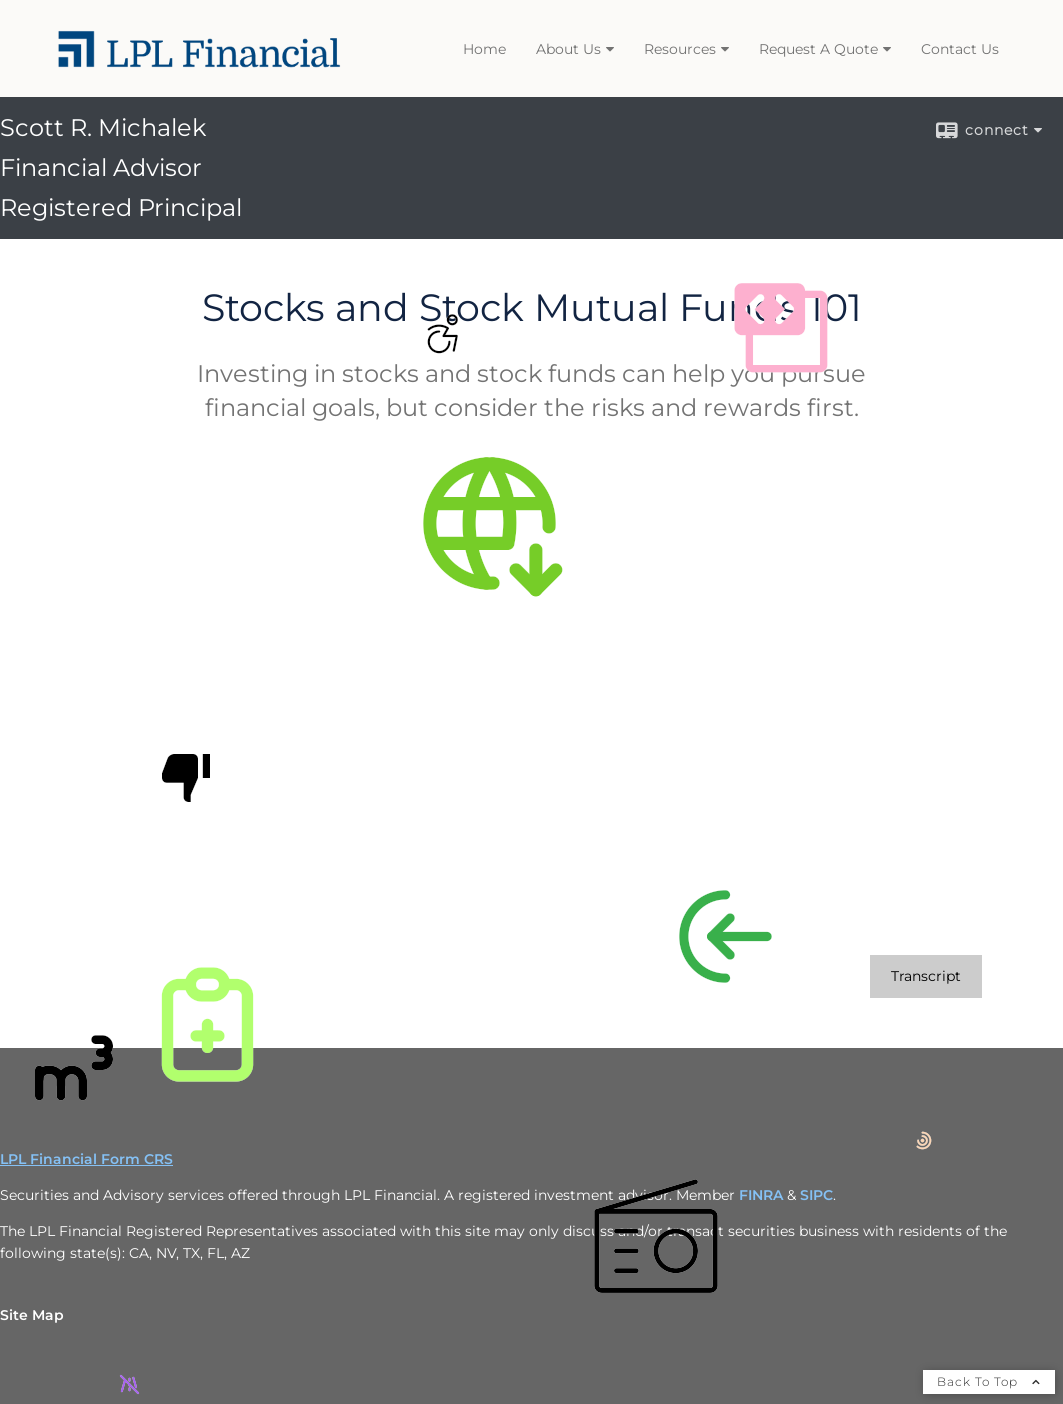 The width and height of the screenshot is (1063, 1404). Describe the element at coordinates (129, 1384) in the screenshot. I see `road or route unavailable` at that location.